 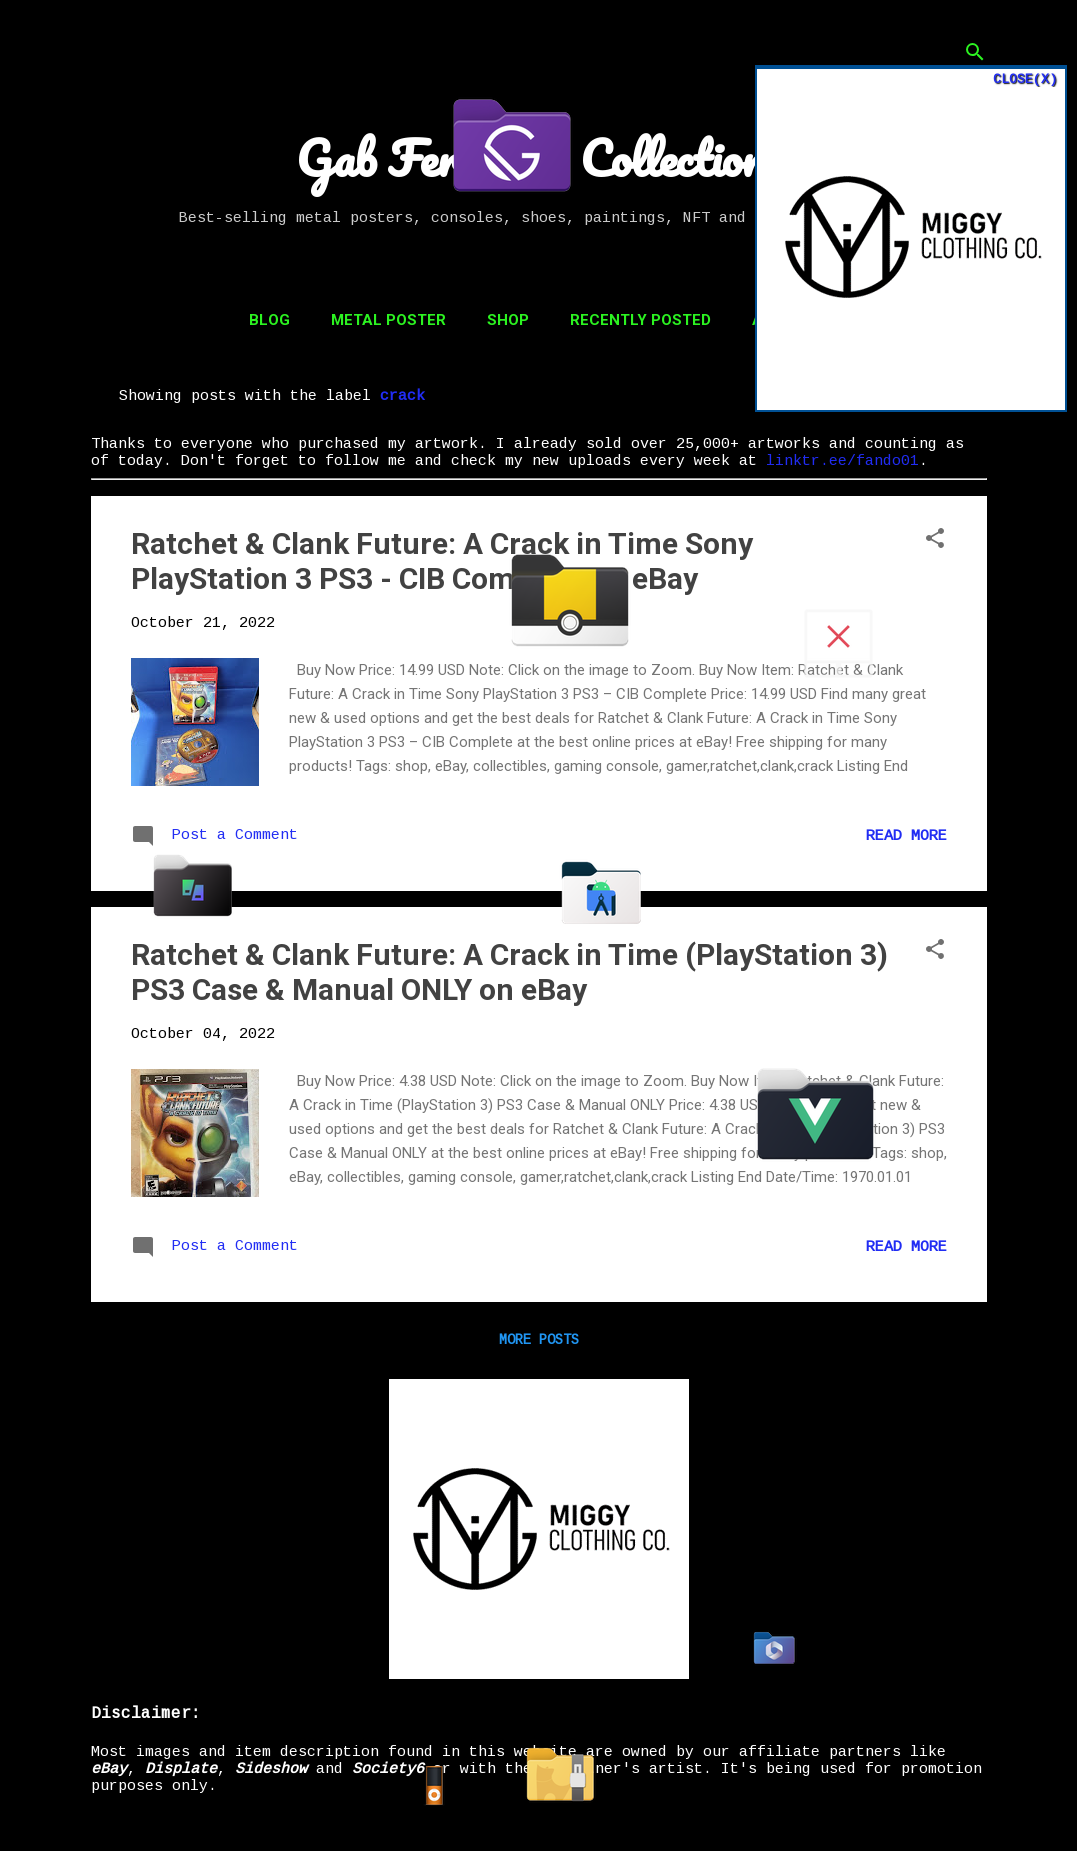 What do you see at coordinates (560, 1776) in the screenshot?
I see `folder containing nanazip compressed archives` at bounding box center [560, 1776].